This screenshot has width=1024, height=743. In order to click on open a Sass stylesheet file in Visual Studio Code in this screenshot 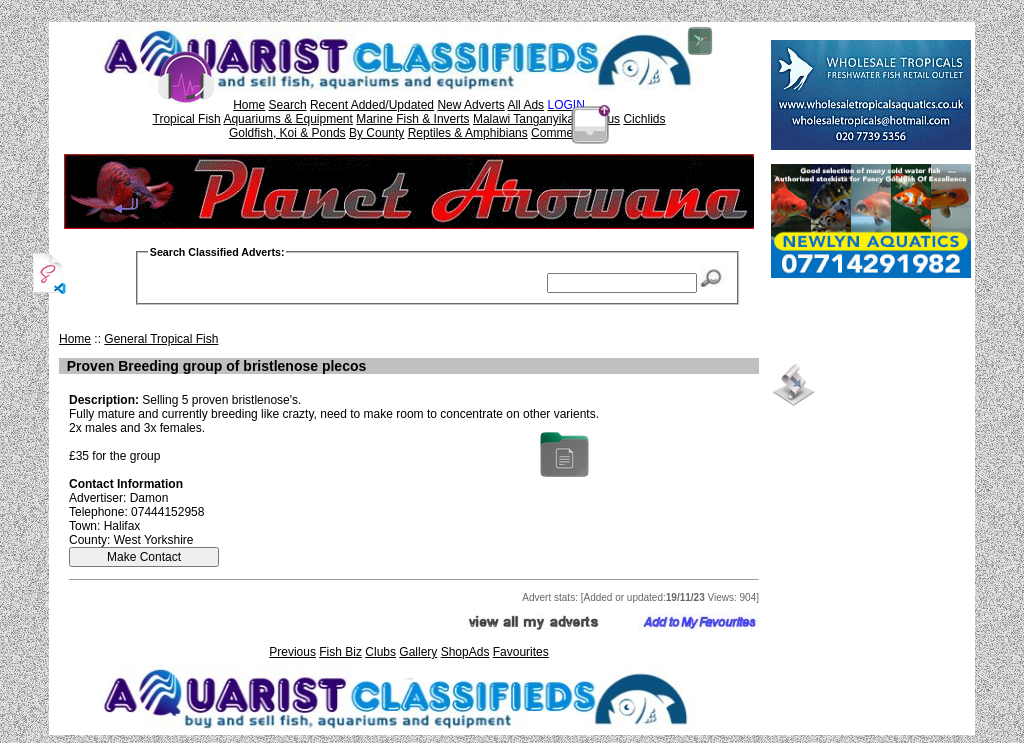, I will do `click(48, 274)`.